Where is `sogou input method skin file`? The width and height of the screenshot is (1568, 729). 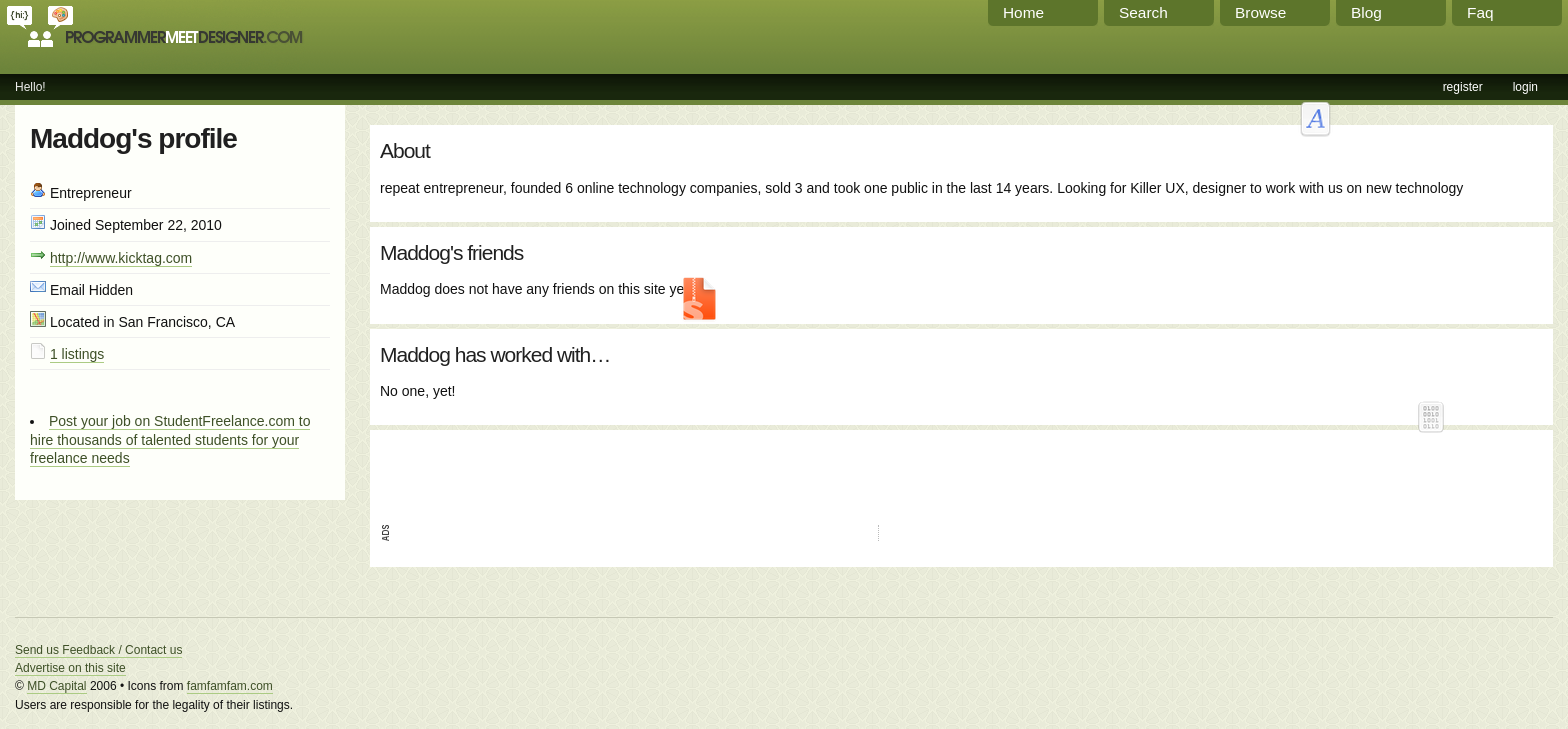 sogou input method skin file is located at coordinates (699, 299).